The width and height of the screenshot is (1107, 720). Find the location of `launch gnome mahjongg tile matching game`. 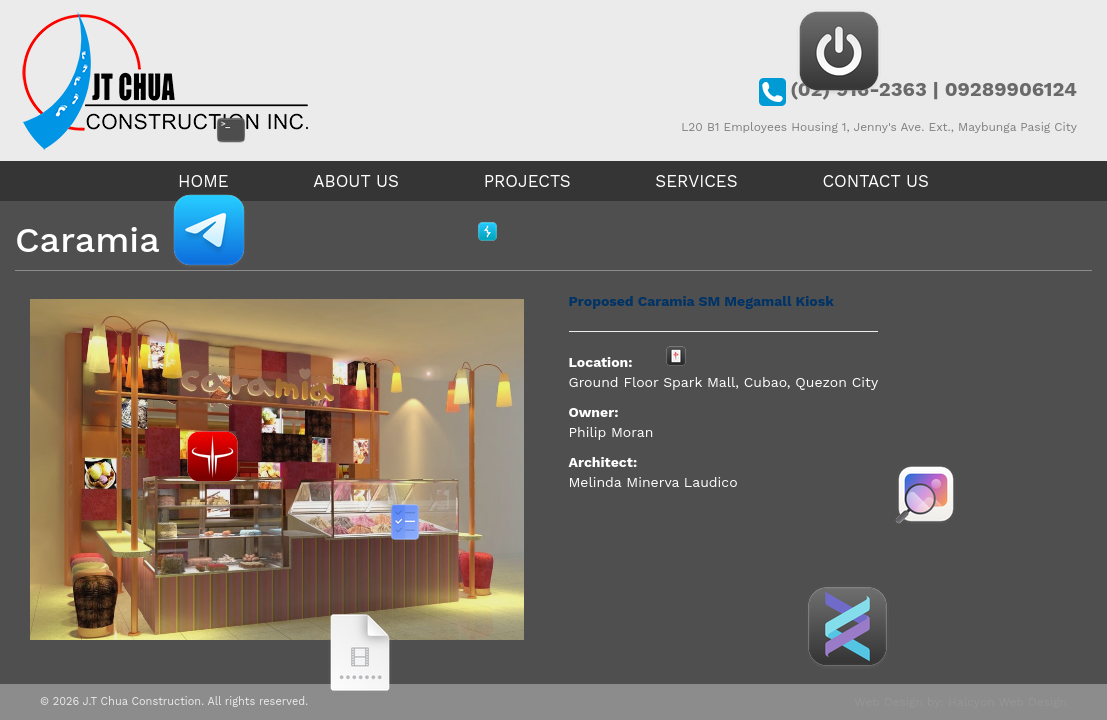

launch gnome mahjongg tile matching game is located at coordinates (676, 356).